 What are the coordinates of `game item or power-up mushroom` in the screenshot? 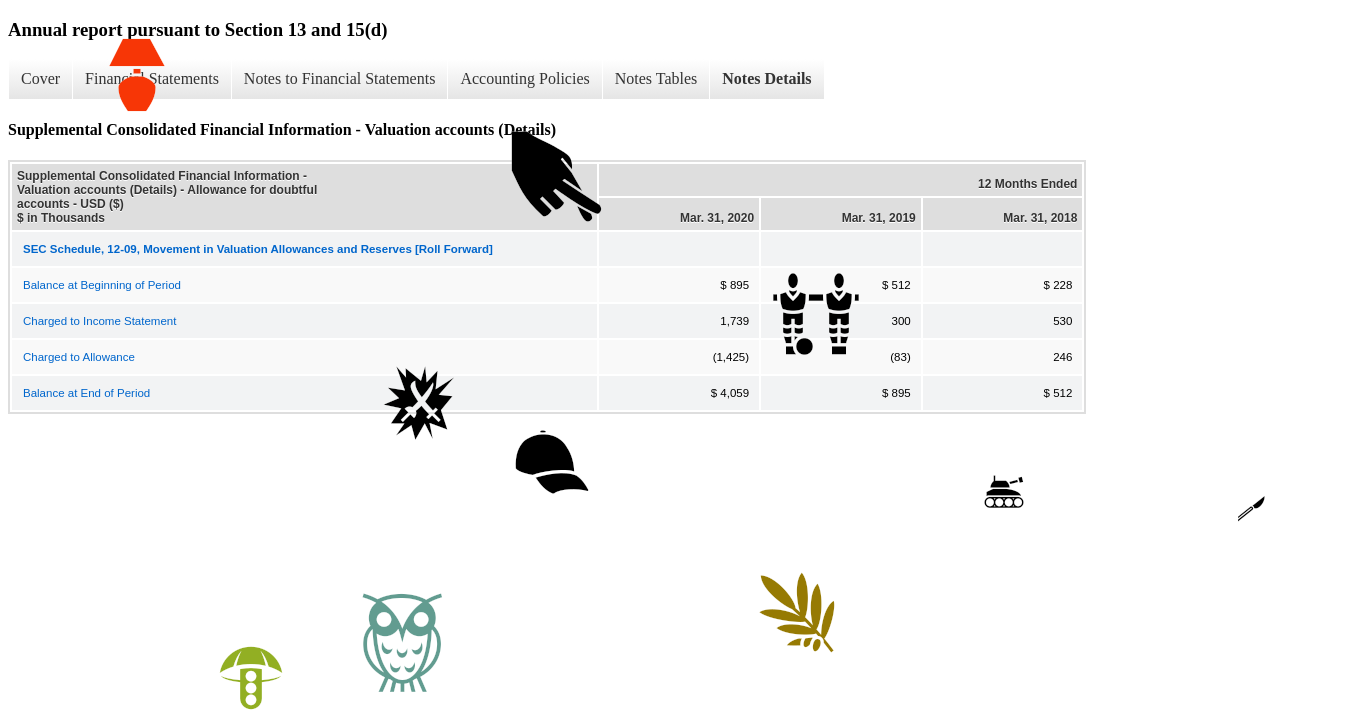 It's located at (251, 678).